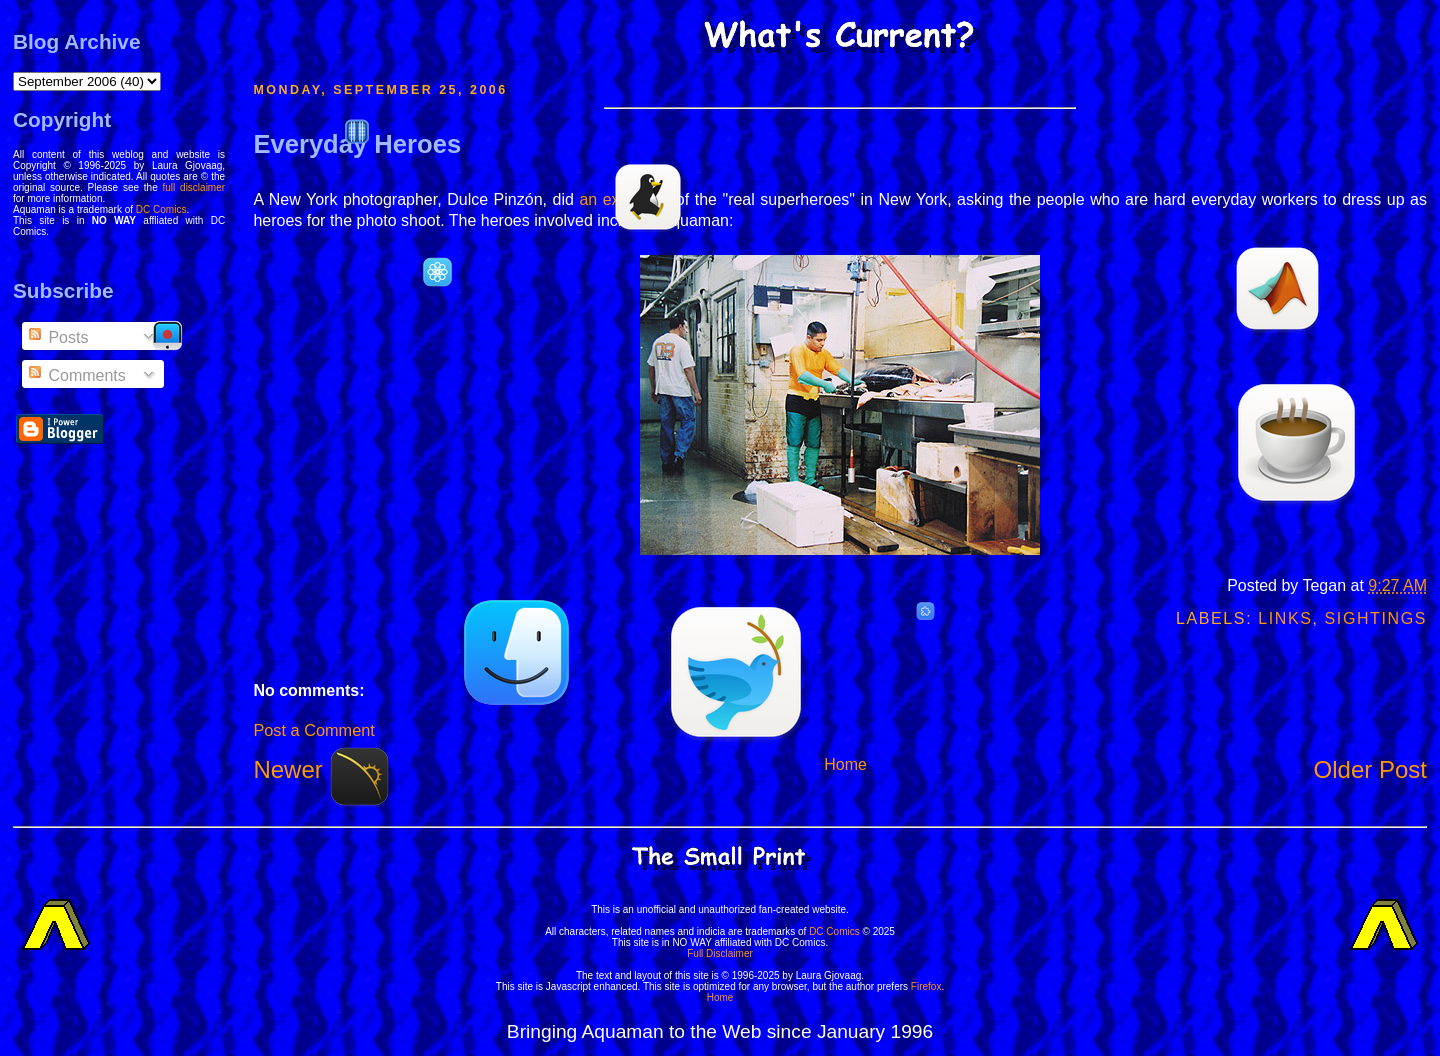 Image resolution: width=1440 pixels, height=1056 pixels. Describe the element at coordinates (1277, 288) in the screenshot. I see `open MATLAB application` at that location.